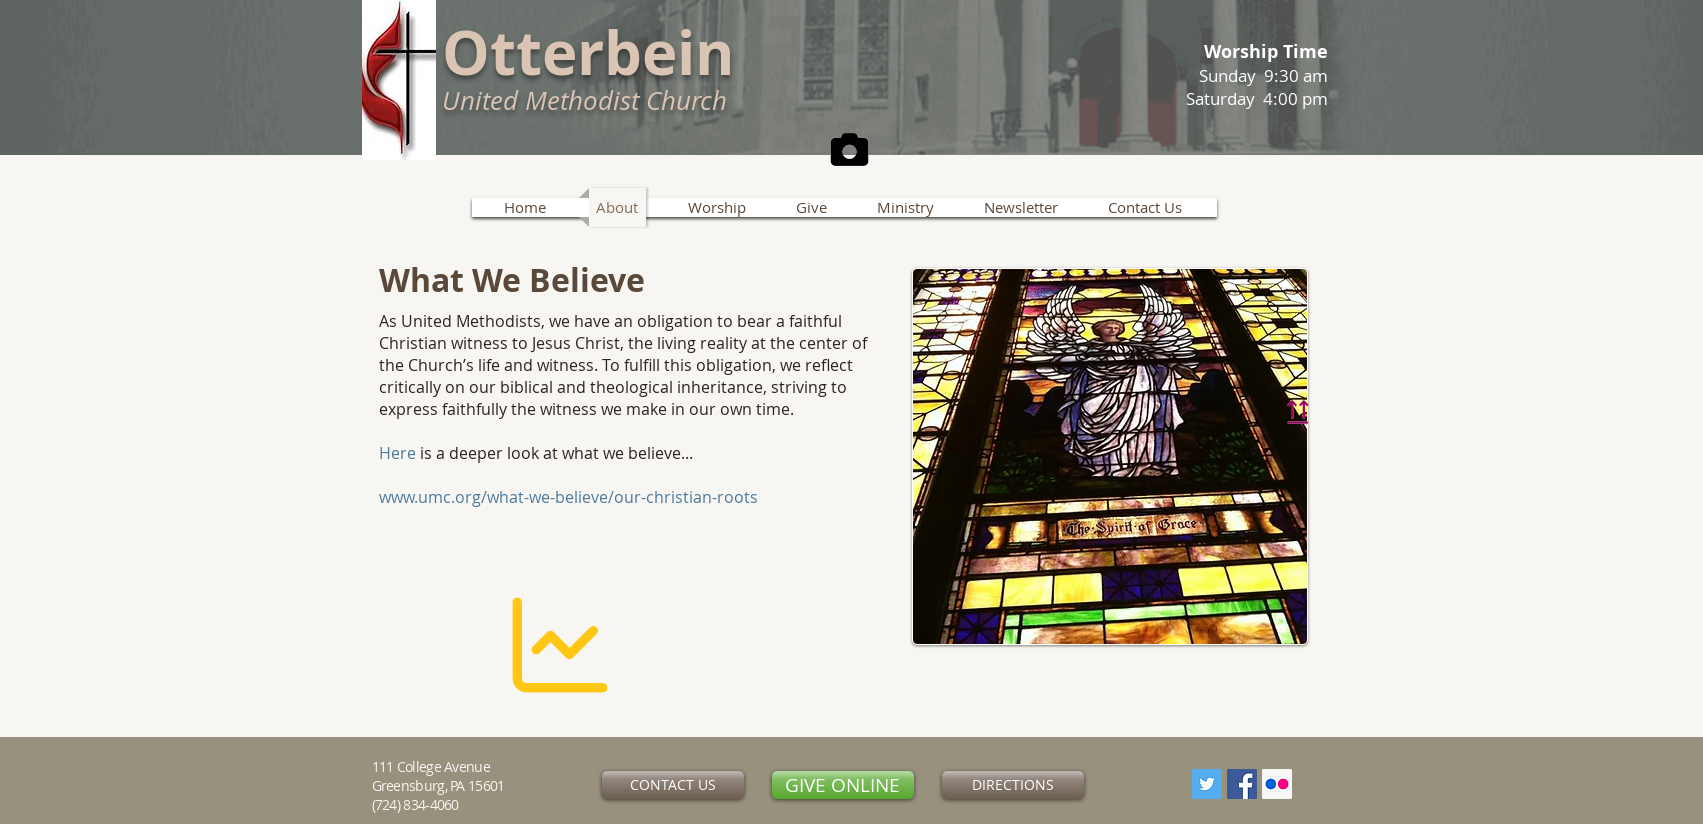  I want to click on view analytics and trends, so click(560, 645).